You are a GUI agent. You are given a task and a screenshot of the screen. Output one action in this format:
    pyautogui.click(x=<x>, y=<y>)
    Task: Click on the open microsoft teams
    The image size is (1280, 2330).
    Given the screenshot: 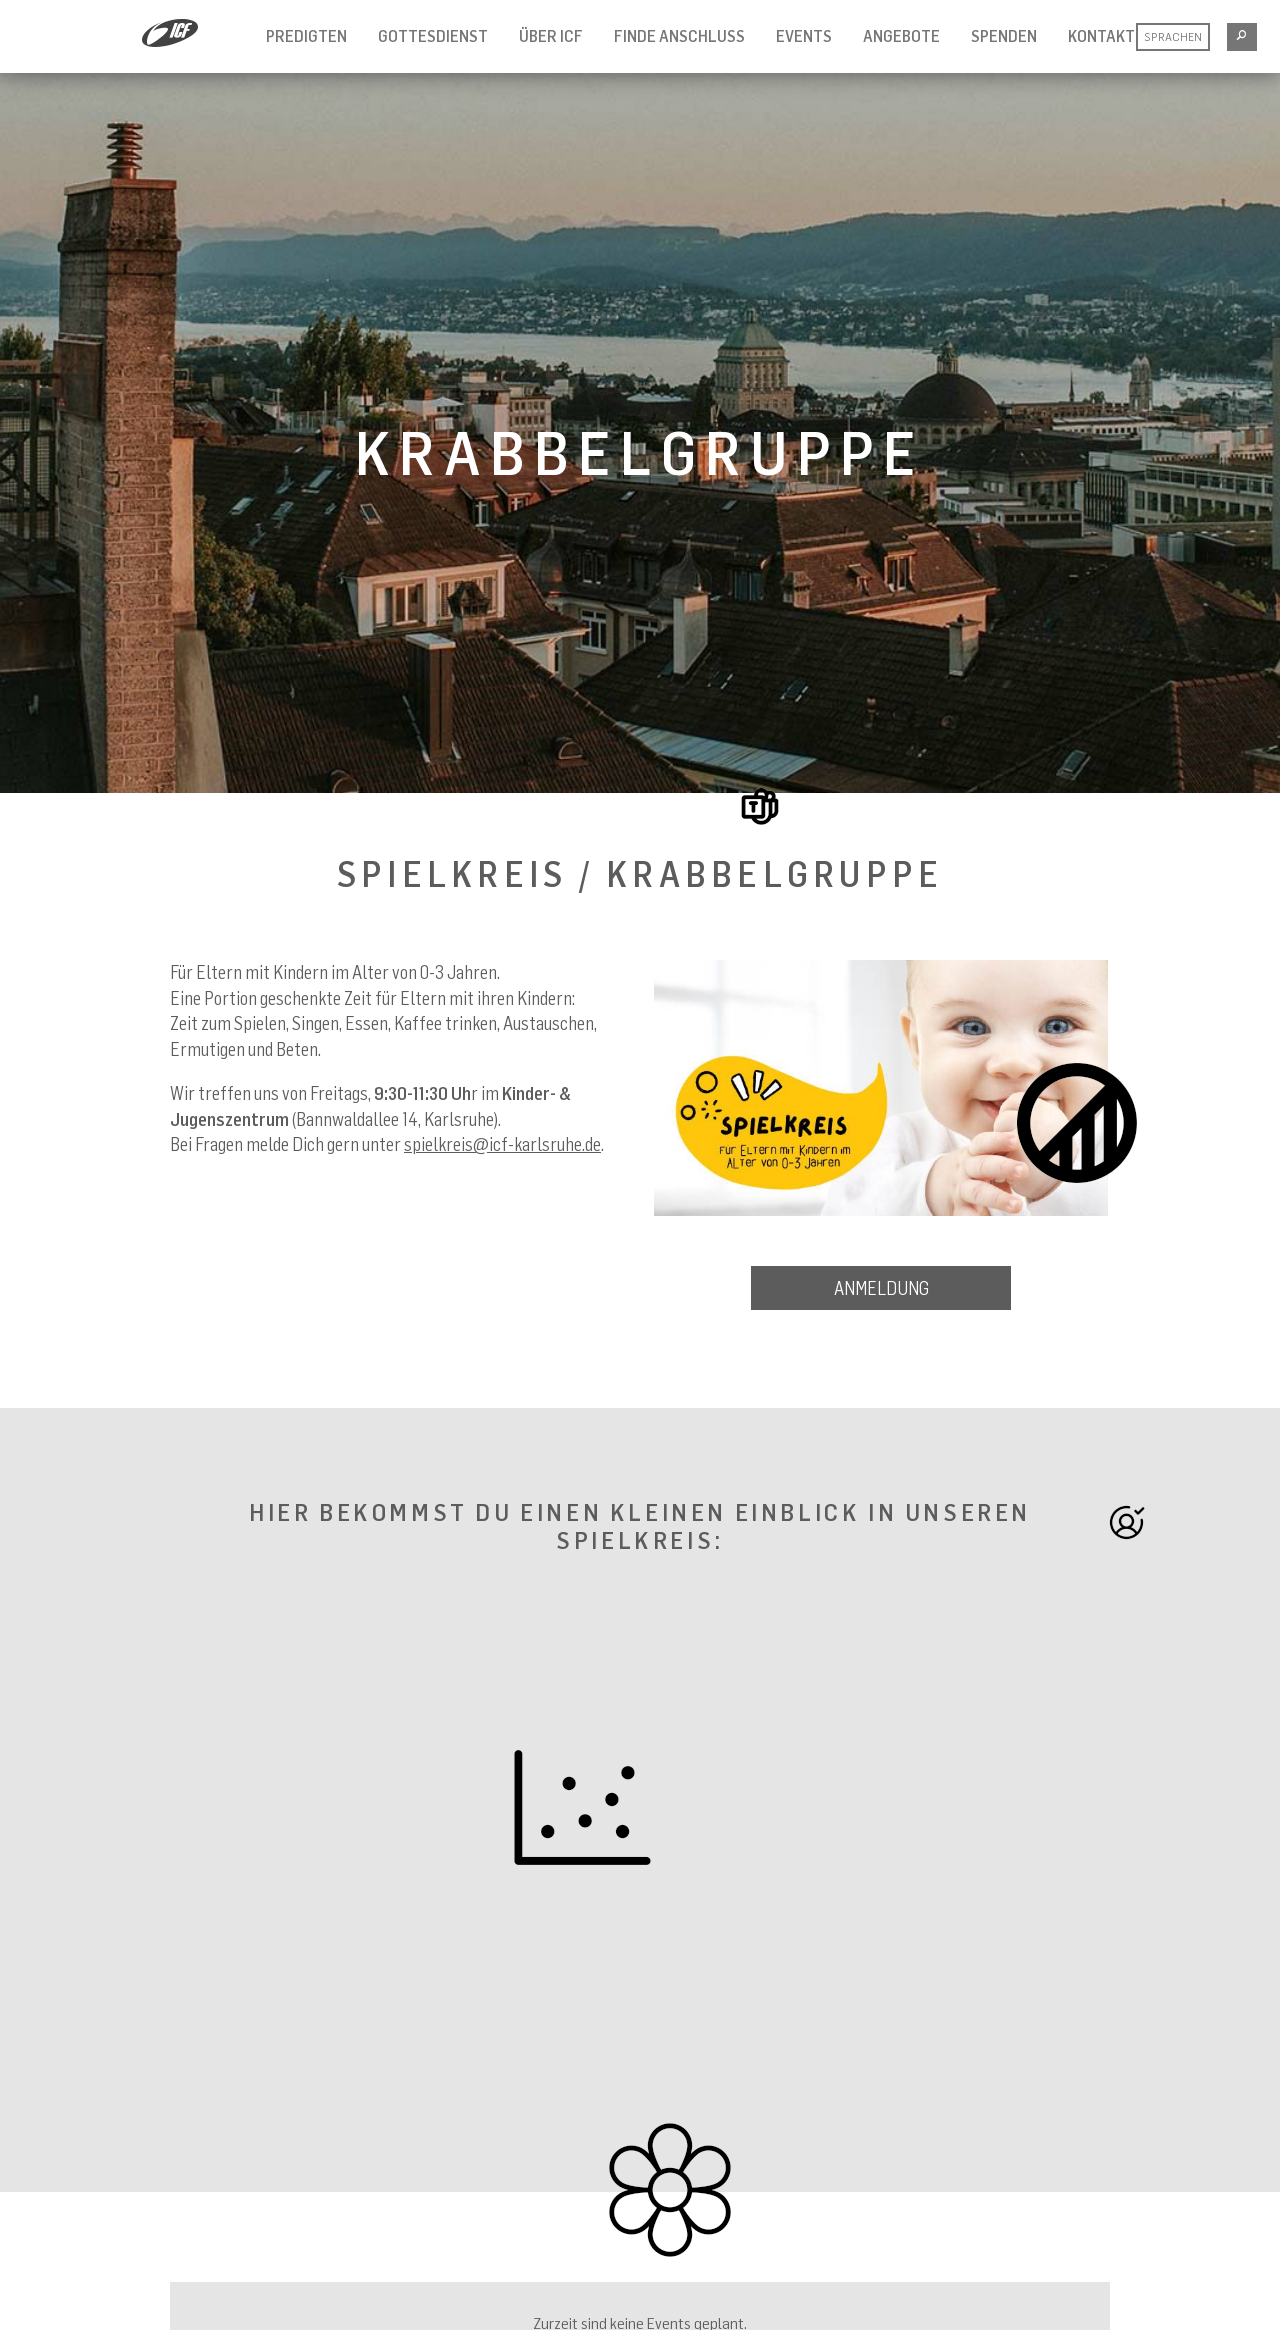 What is the action you would take?
    pyautogui.click(x=760, y=807)
    